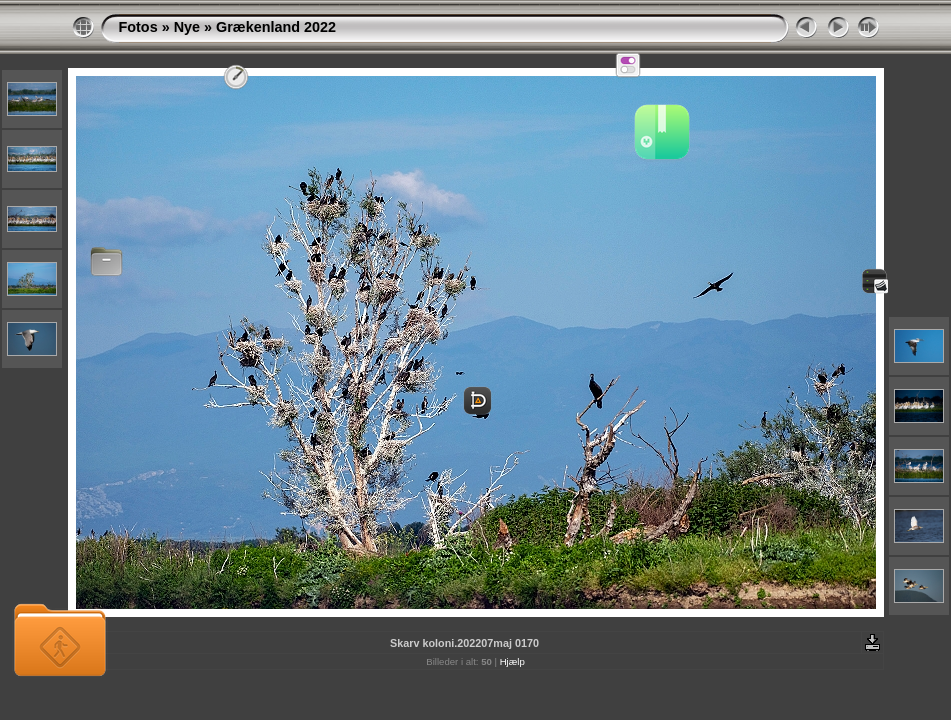  What do you see at coordinates (662, 132) in the screenshot?
I see `open yast software group manager` at bounding box center [662, 132].